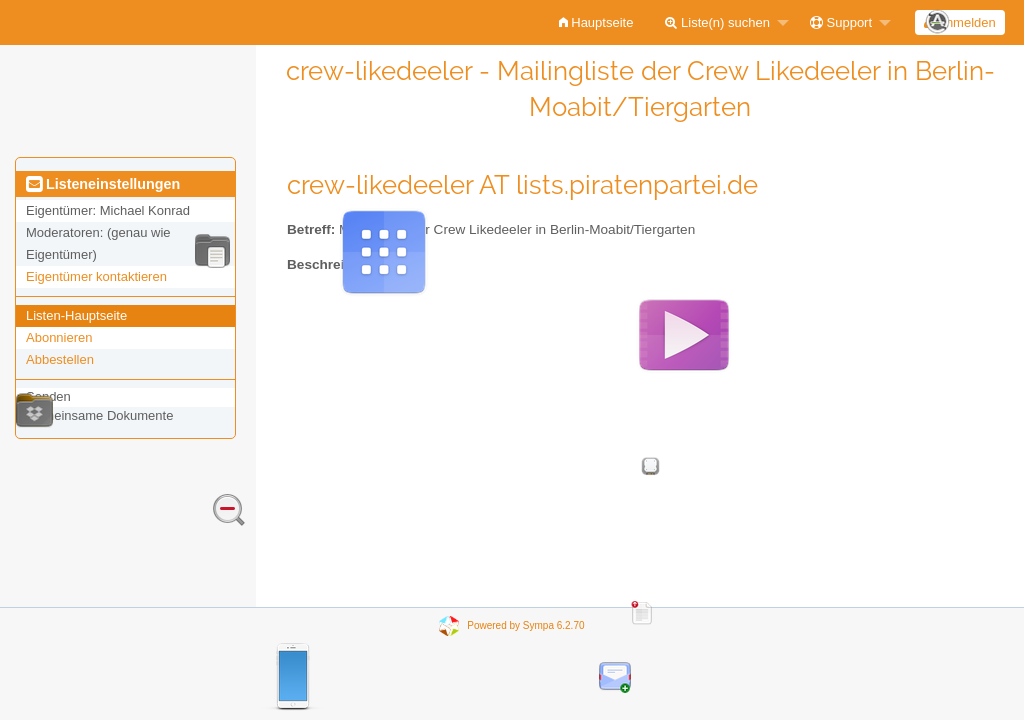 The height and width of the screenshot is (720, 1024). I want to click on open the software updater application, so click(937, 21).